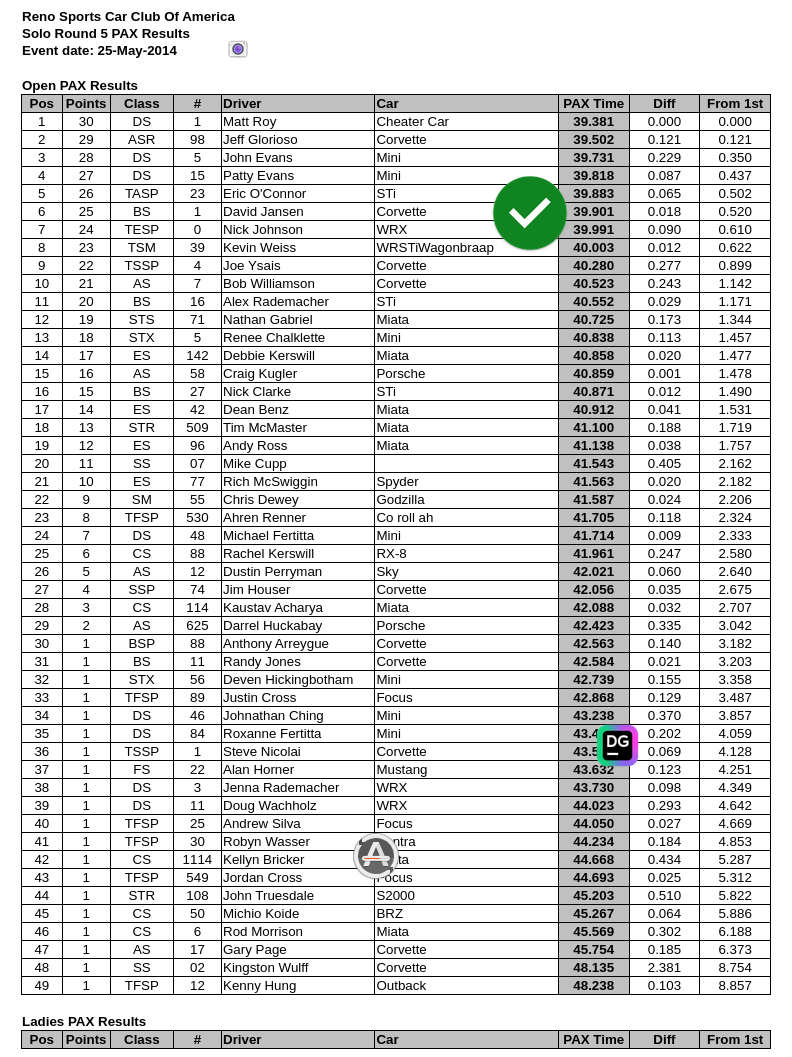 The image size is (792, 1057). I want to click on open datagrip database ide, so click(617, 745).